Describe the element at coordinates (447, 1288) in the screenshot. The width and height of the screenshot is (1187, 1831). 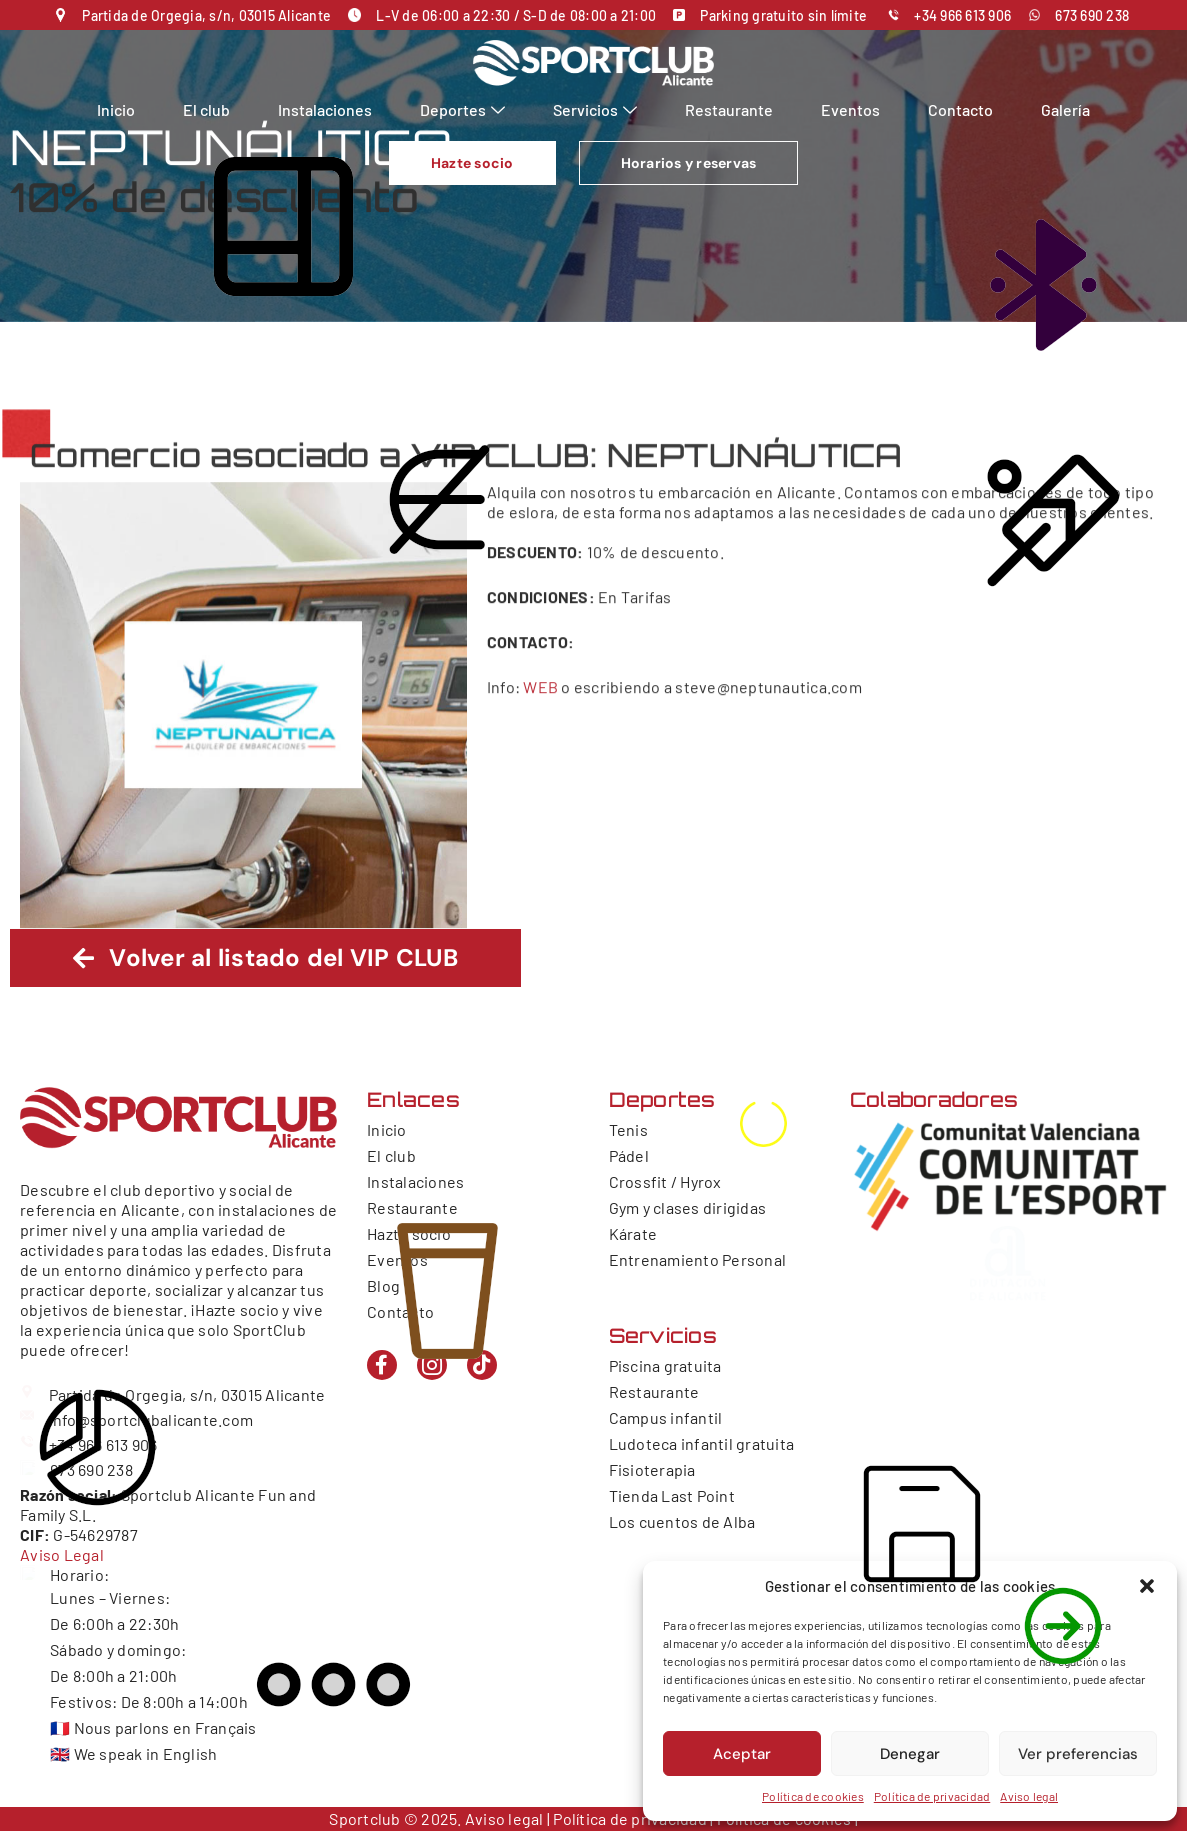
I see `view nearby bars or pubs` at that location.